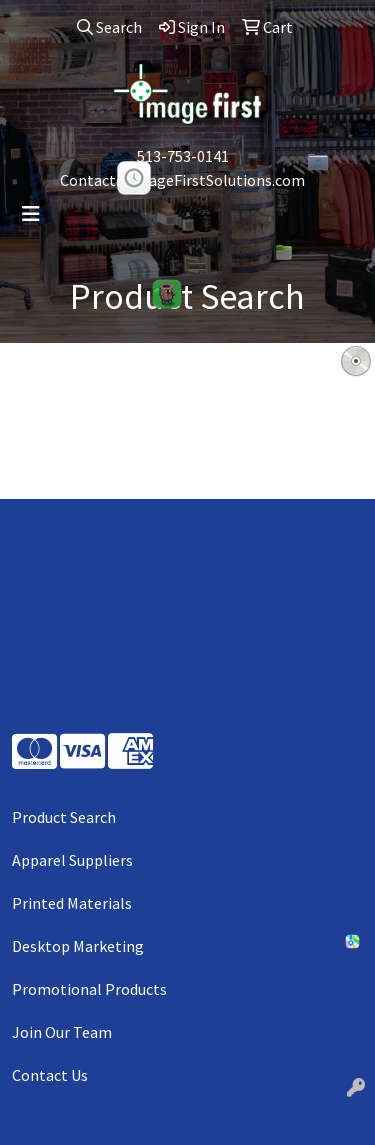 This screenshot has width=375, height=1145. I want to click on open apple maps, so click(352, 941).